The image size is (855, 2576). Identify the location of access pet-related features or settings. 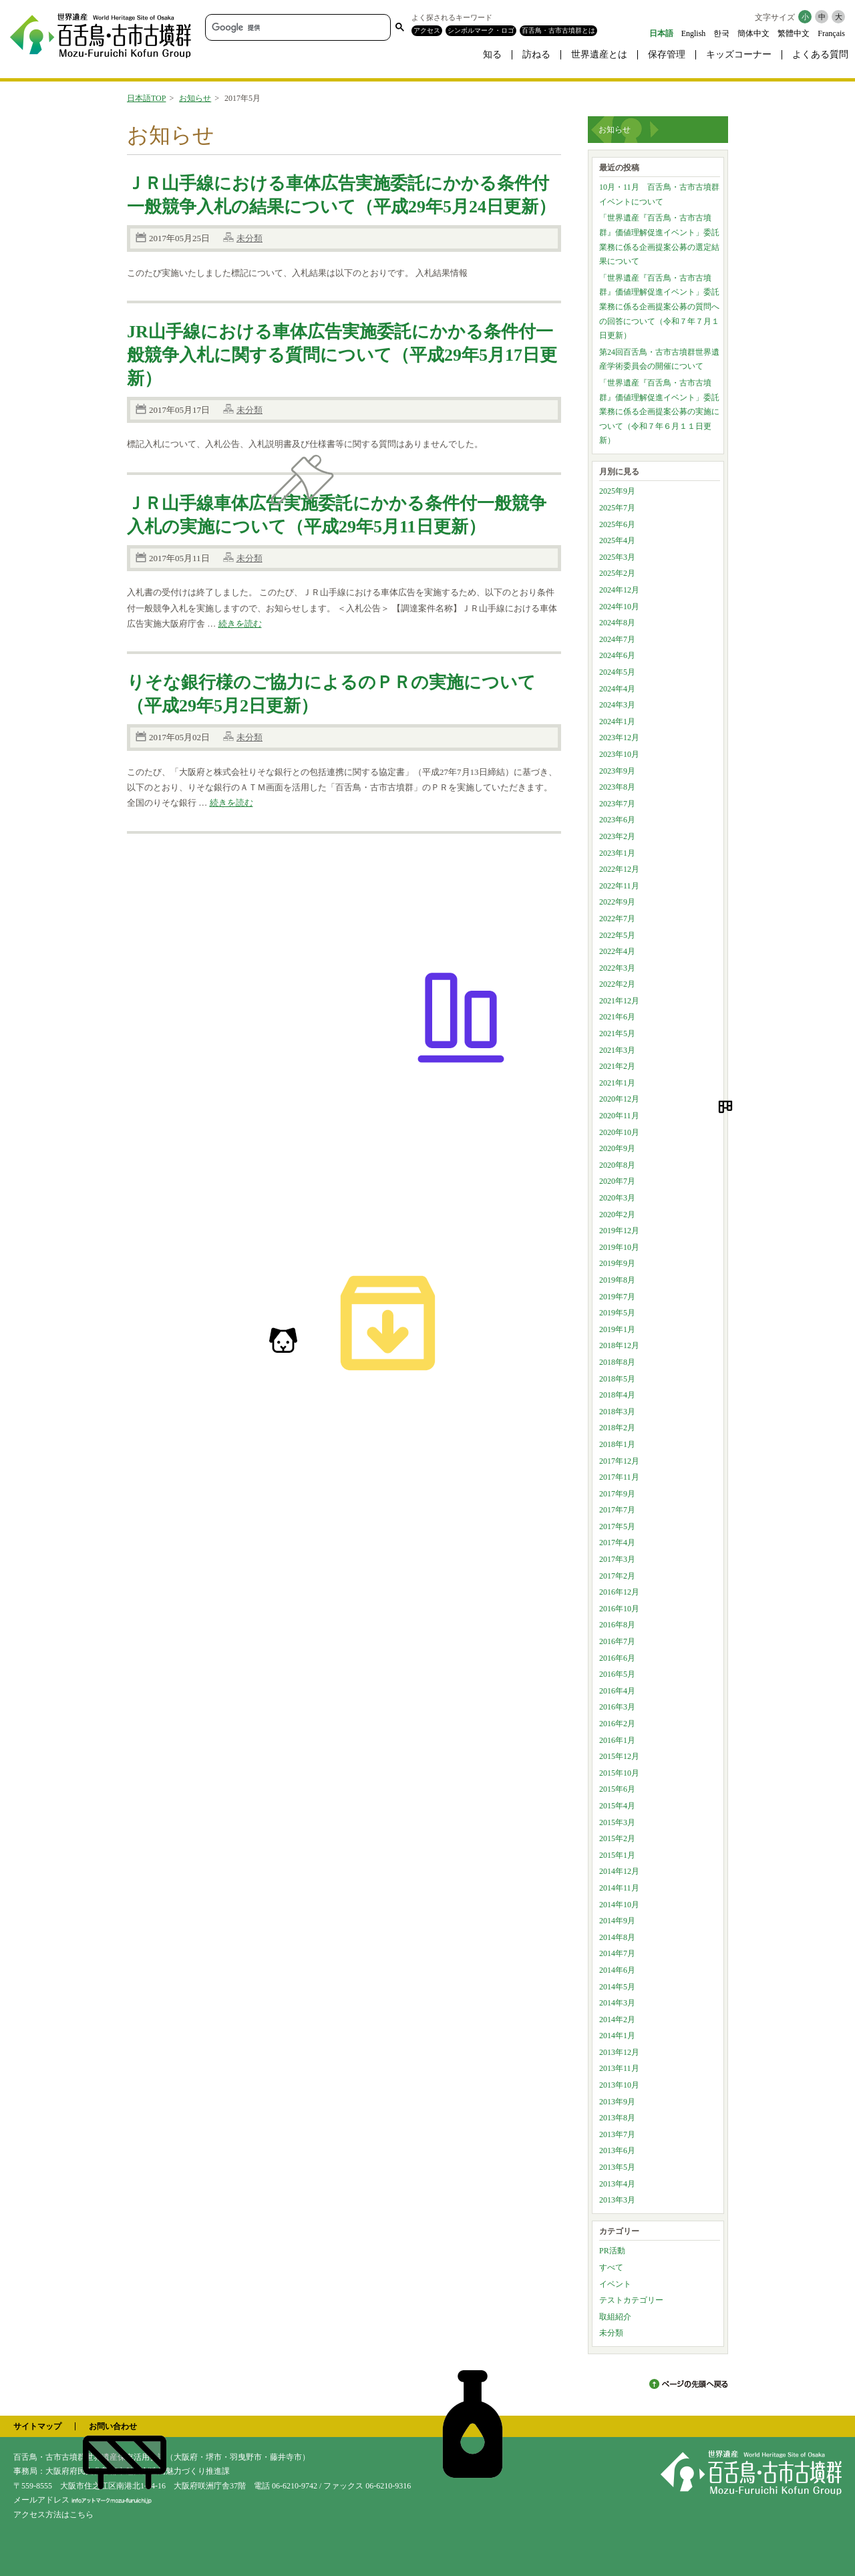
(283, 1341).